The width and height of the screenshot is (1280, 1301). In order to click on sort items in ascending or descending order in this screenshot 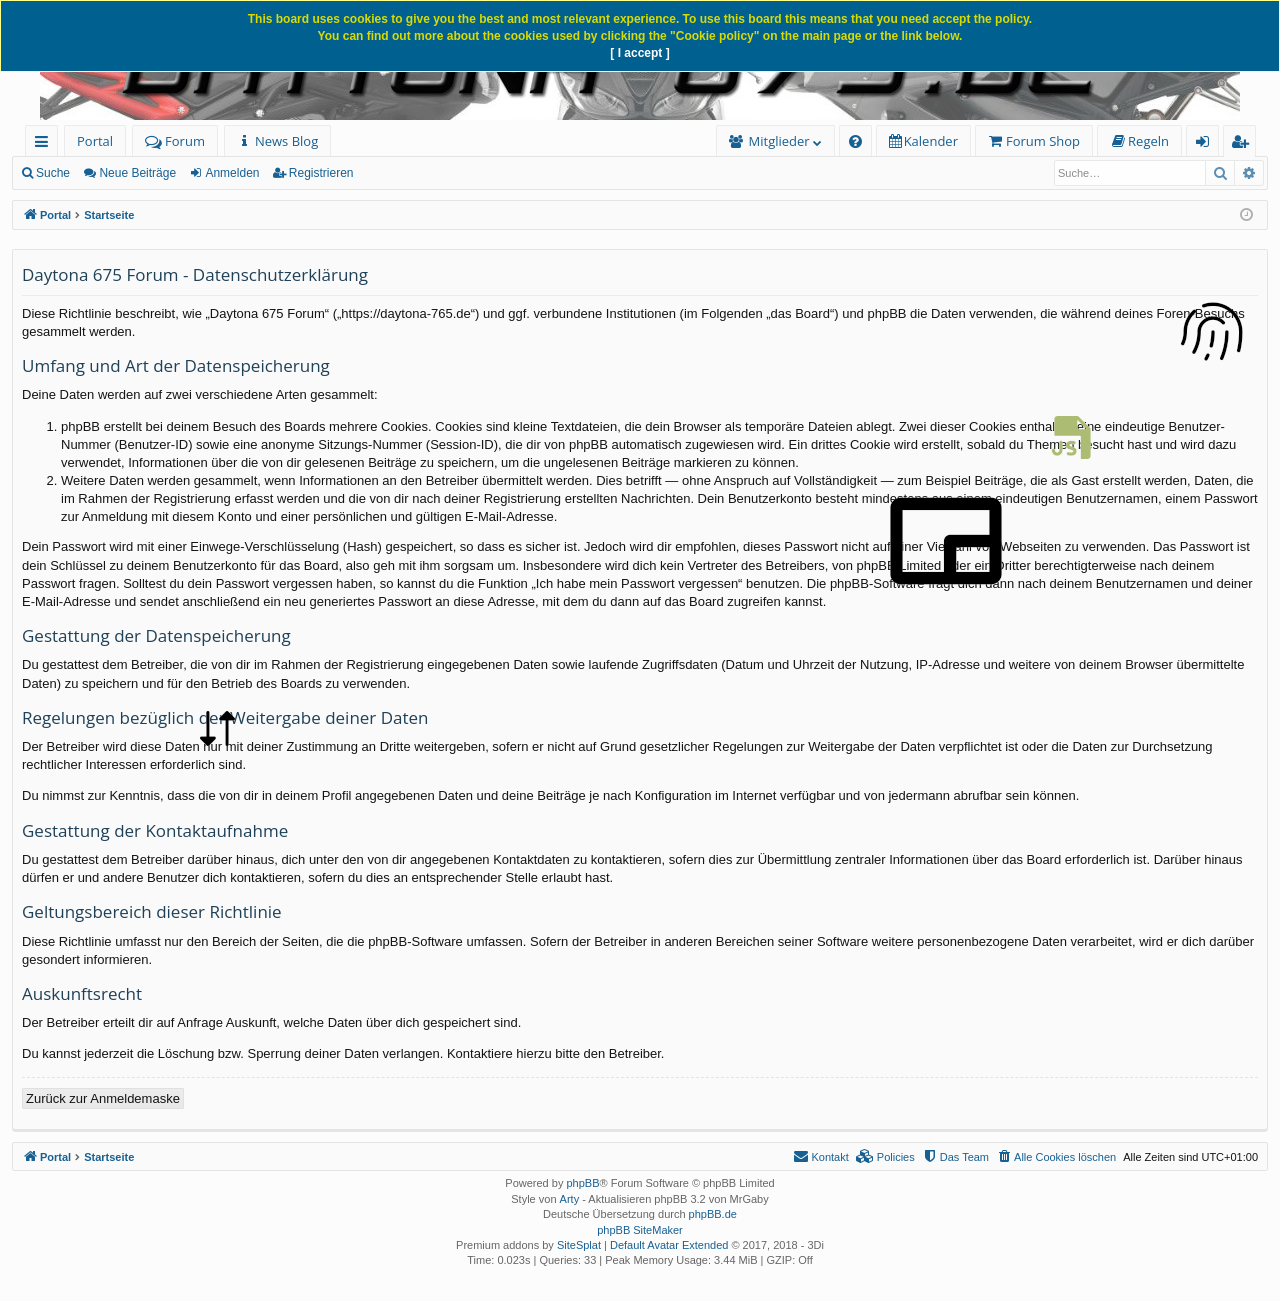, I will do `click(217, 728)`.